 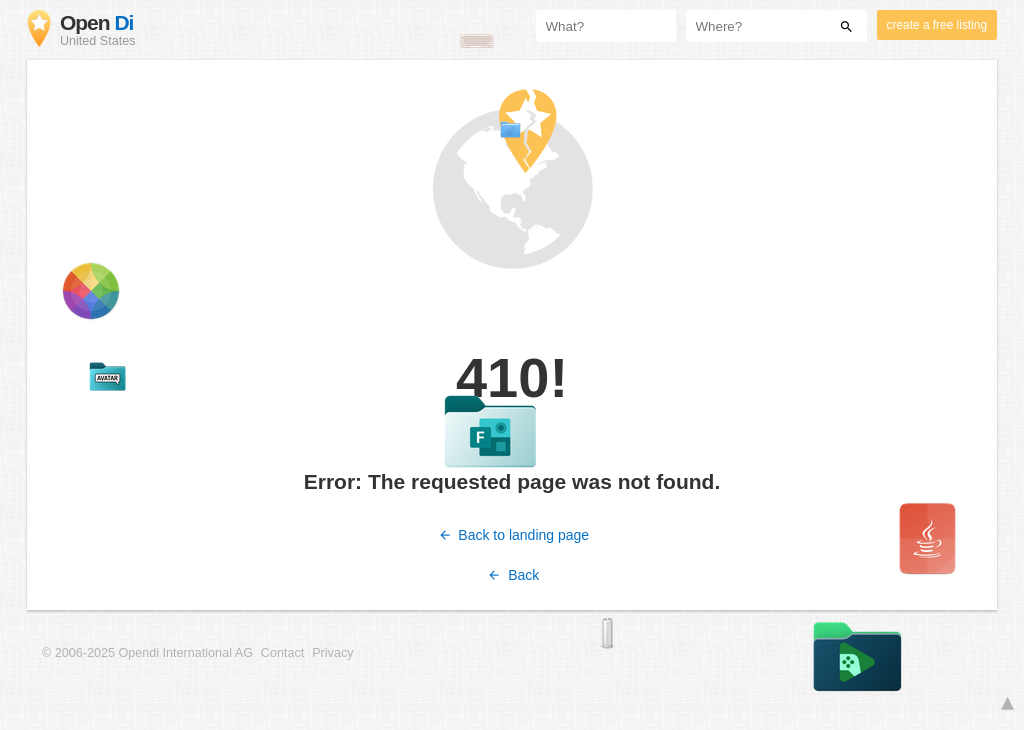 I want to click on a java source code file, so click(x=927, y=538).